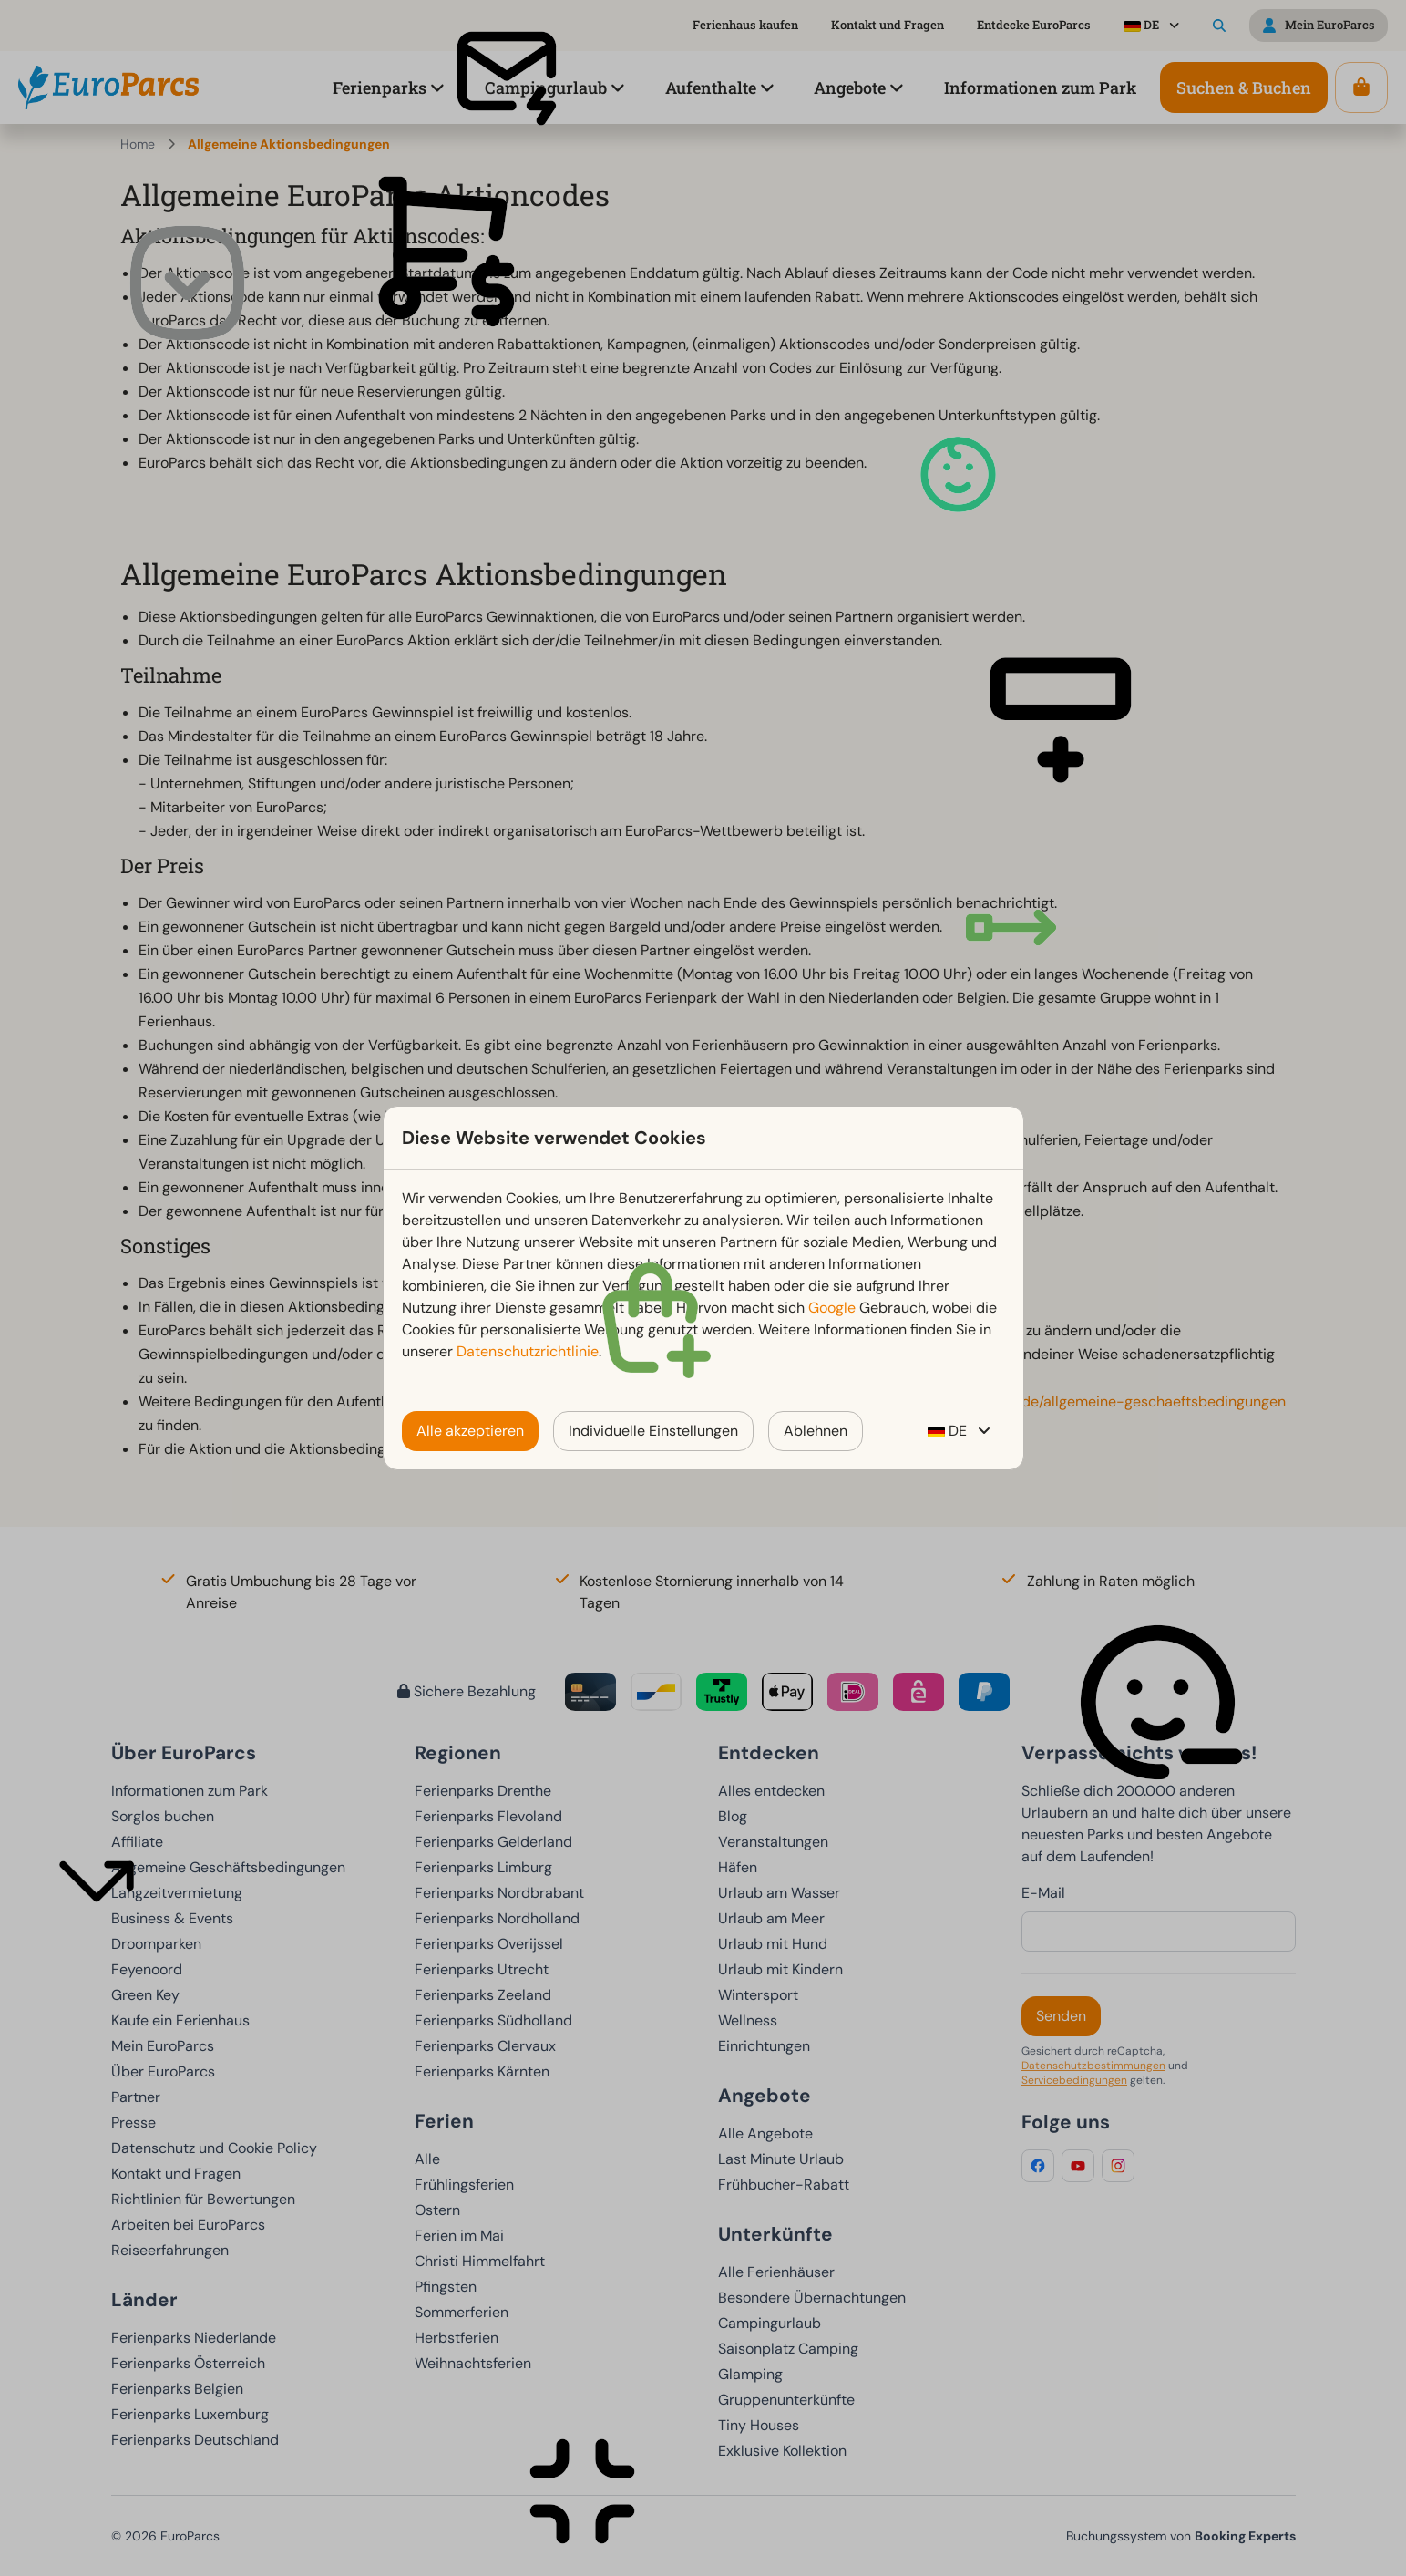 This screenshot has width=1406, height=2576. What do you see at coordinates (97, 1880) in the screenshot?
I see `reply to a message or thread` at bounding box center [97, 1880].